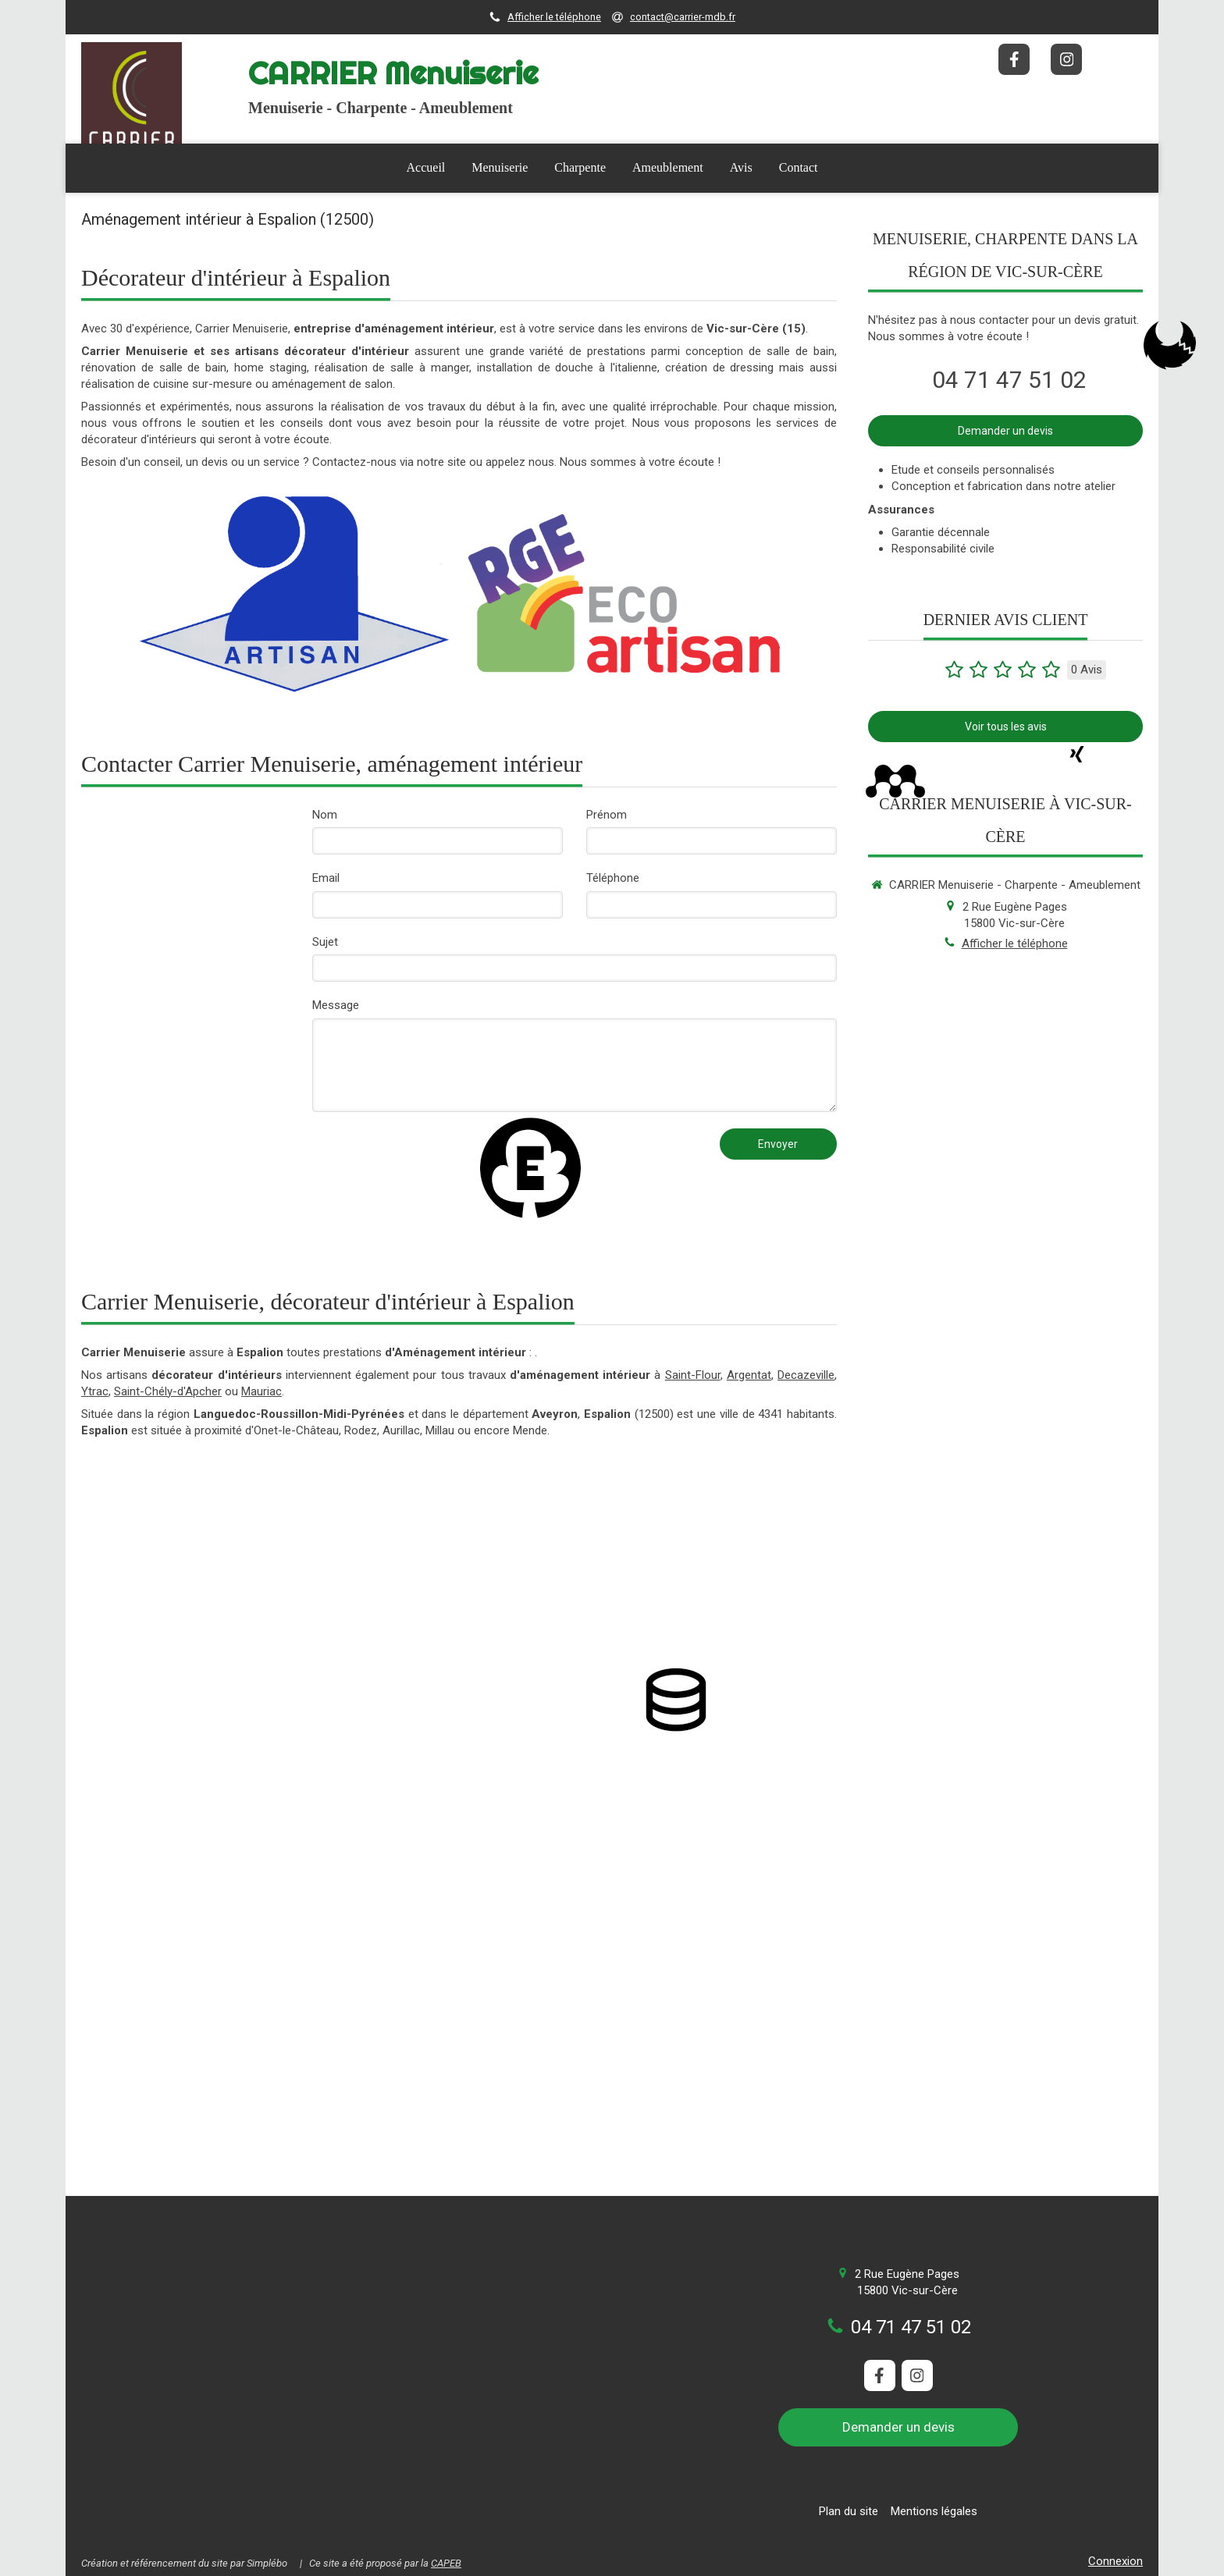 The height and width of the screenshot is (2576, 1224). Describe the element at coordinates (1169, 345) in the screenshot. I see `apifox application logo` at that location.